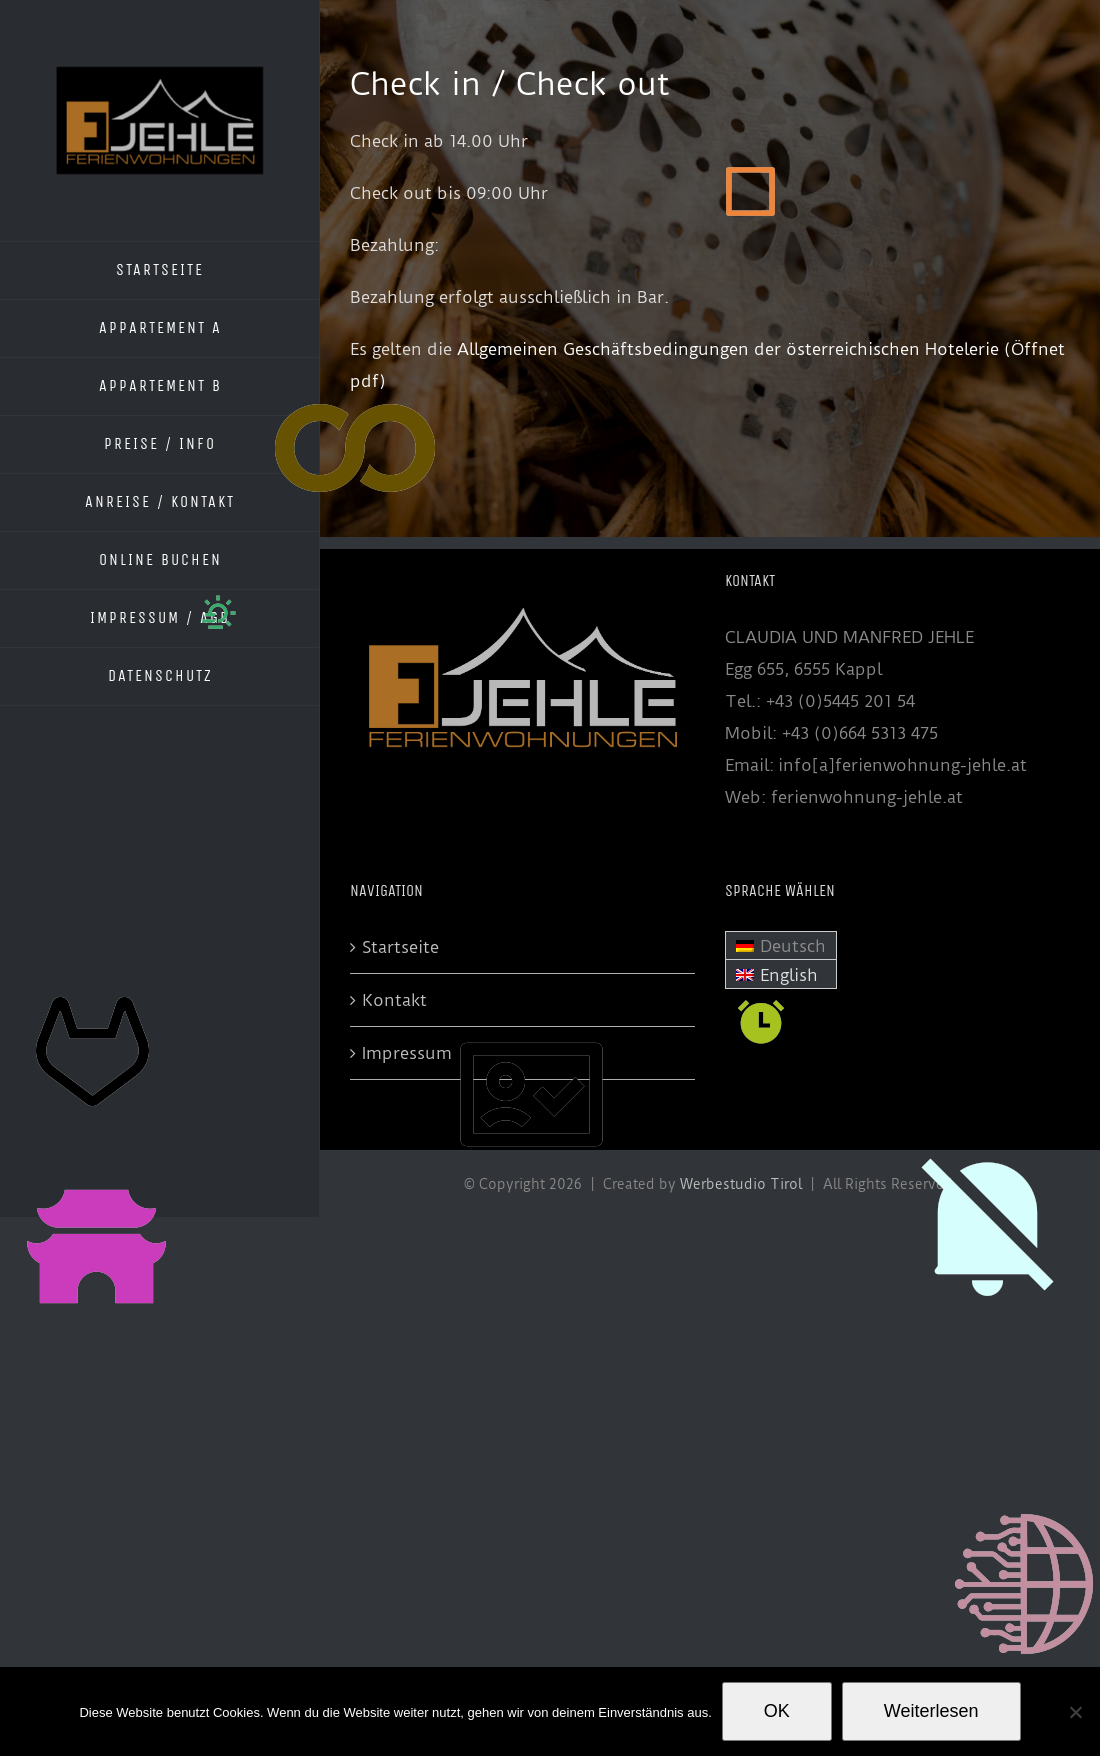 The width and height of the screenshot is (1100, 1756). What do you see at coordinates (92, 1051) in the screenshot?
I see `open GitLab repository` at bounding box center [92, 1051].